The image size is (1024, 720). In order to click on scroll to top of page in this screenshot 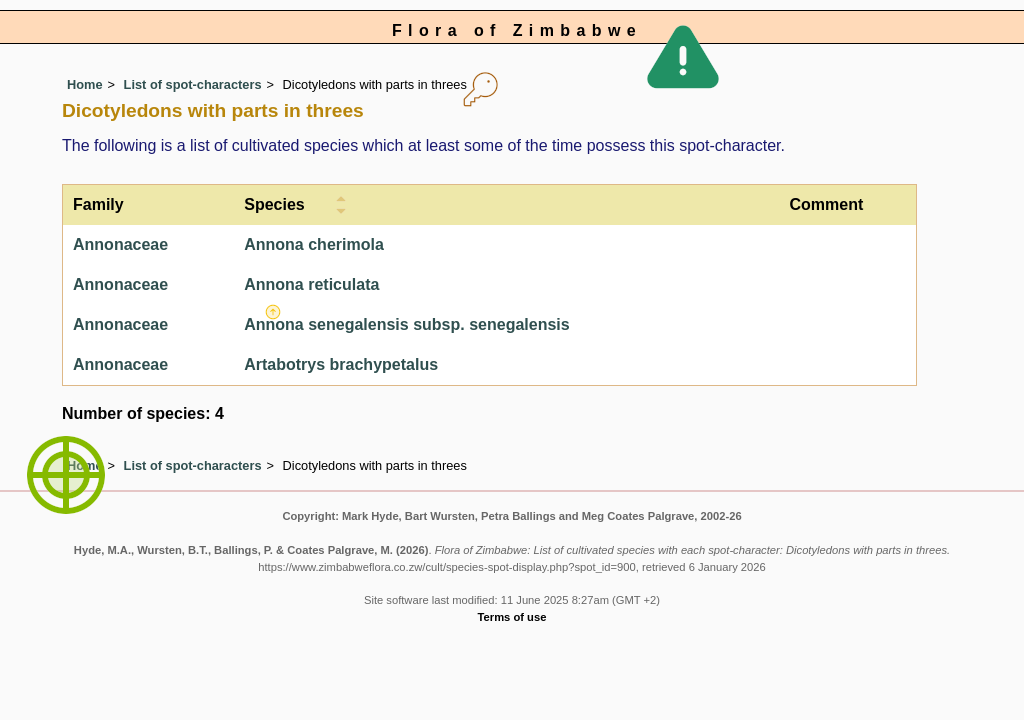, I will do `click(273, 312)`.